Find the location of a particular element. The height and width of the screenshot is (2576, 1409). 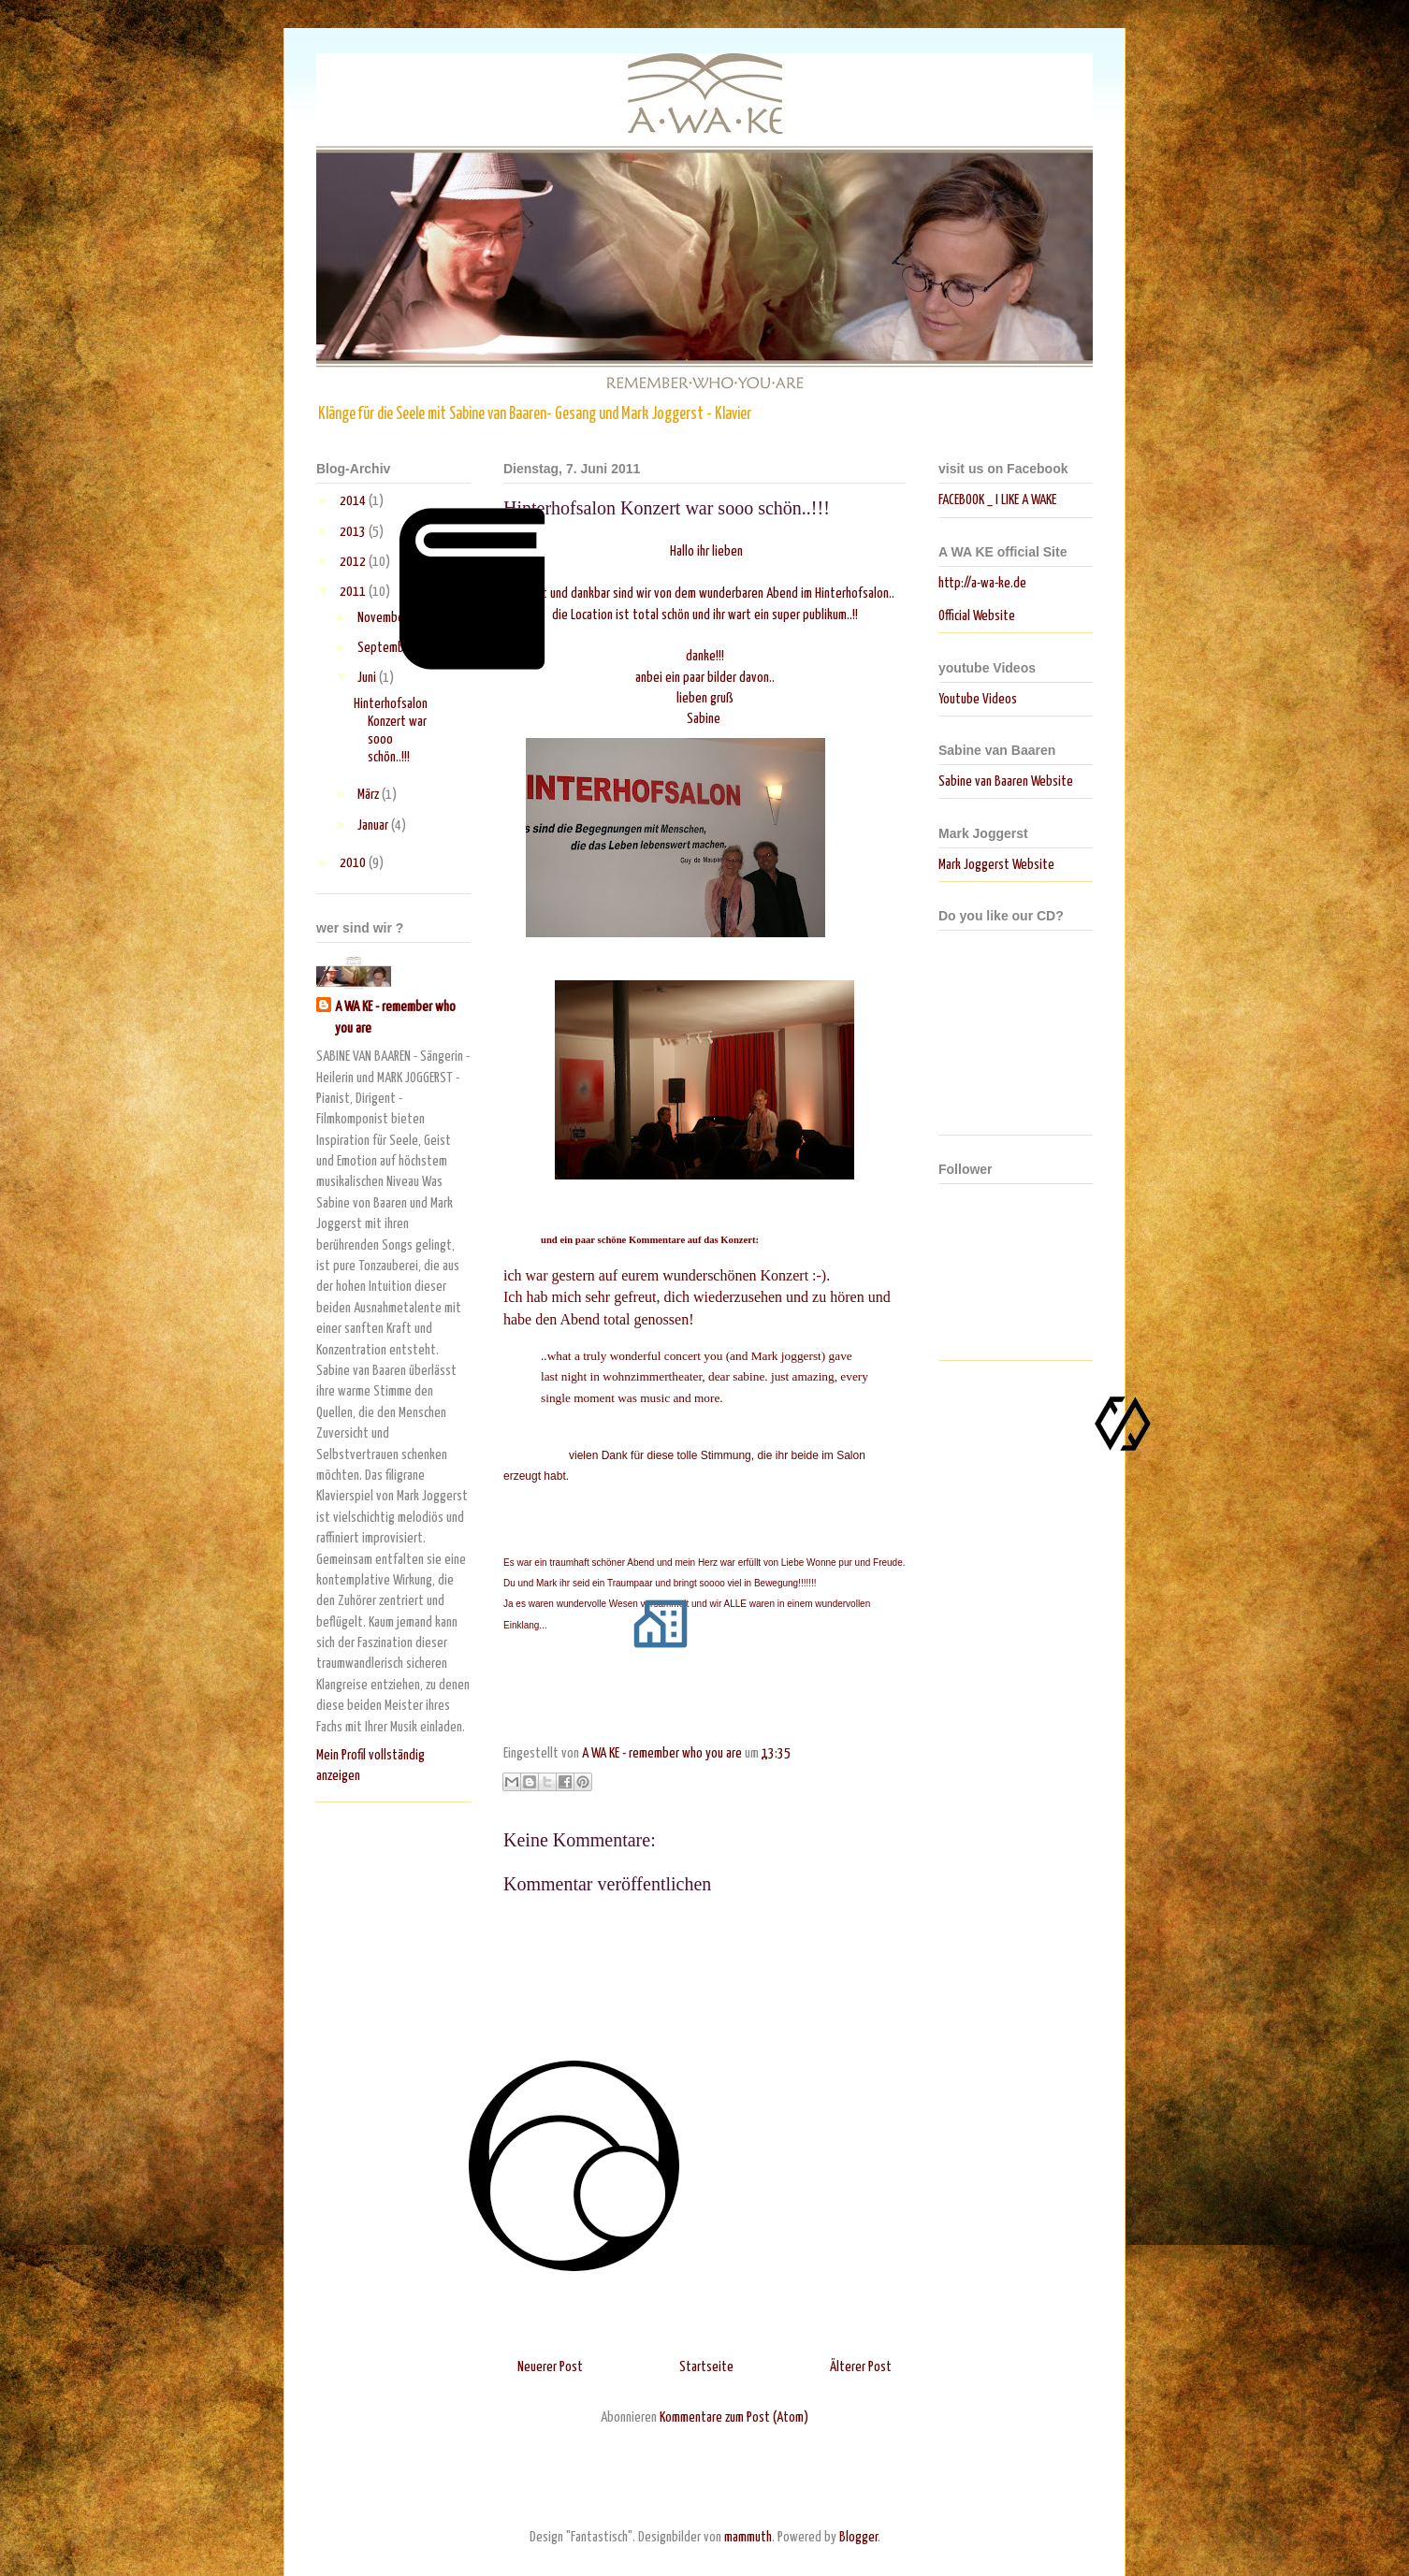

access community or neighborhood features is located at coordinates (661, 1624).